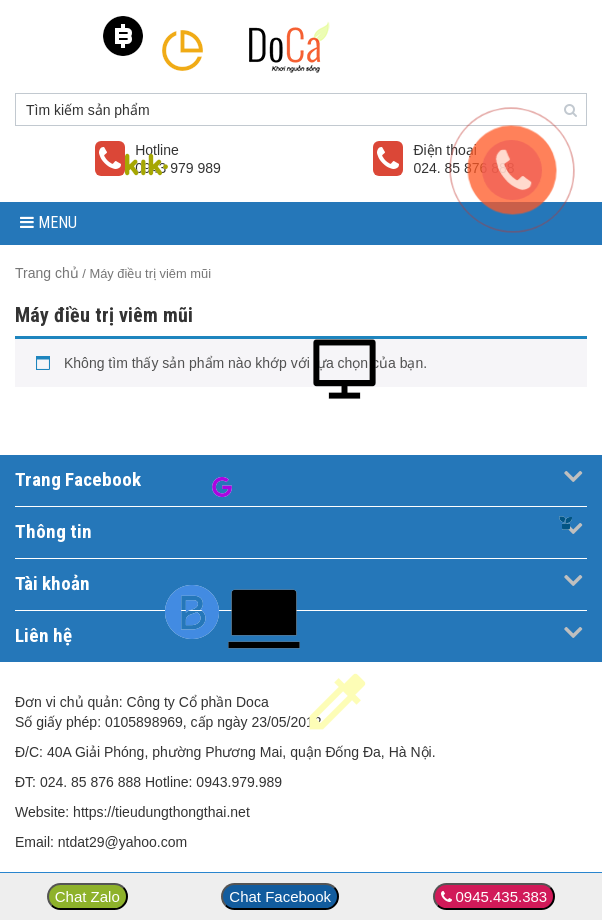 The width and height of the screenshot is (602, 920). Describe the element at coordinates (146, 164) in the screenshot. I see `open kik messenger app` at that location.